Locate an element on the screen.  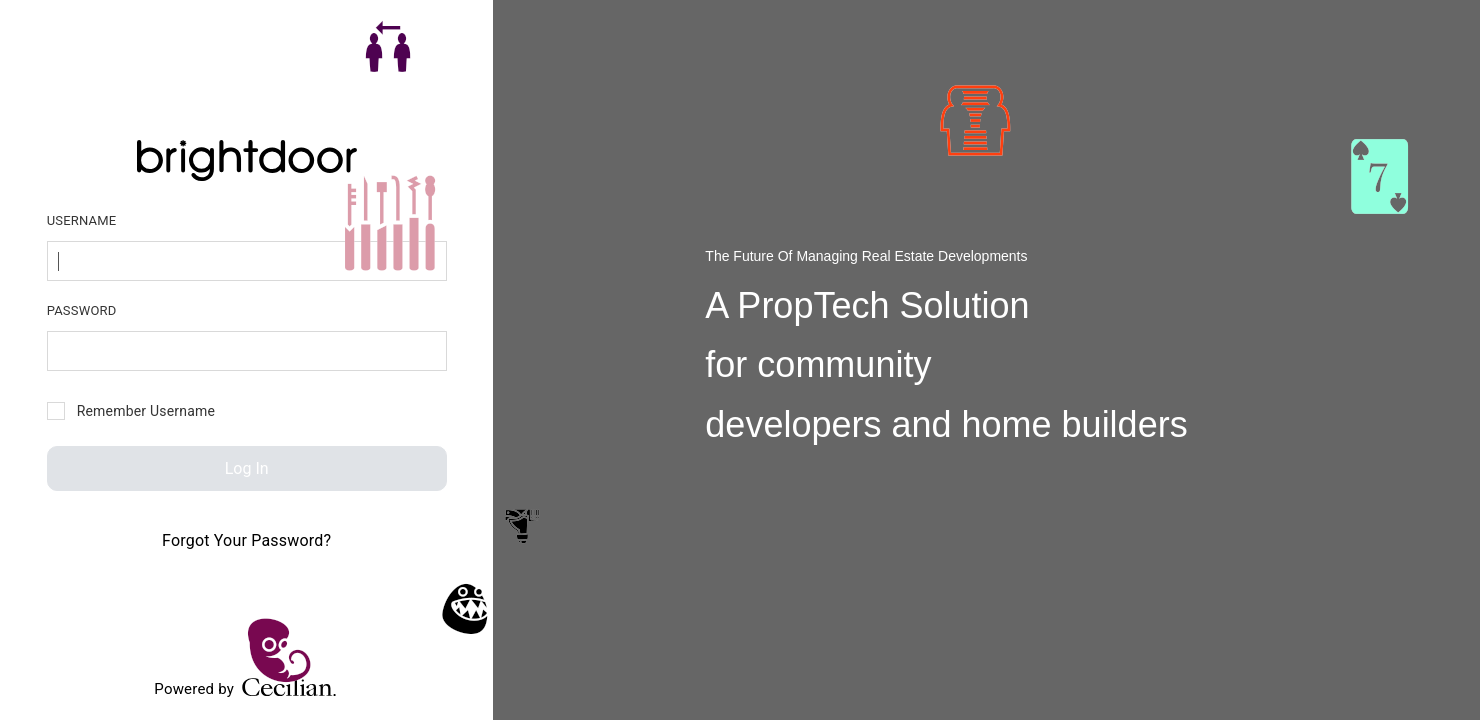
lockpicking tools or thief skills in a game is located at coordinates (391, 222).